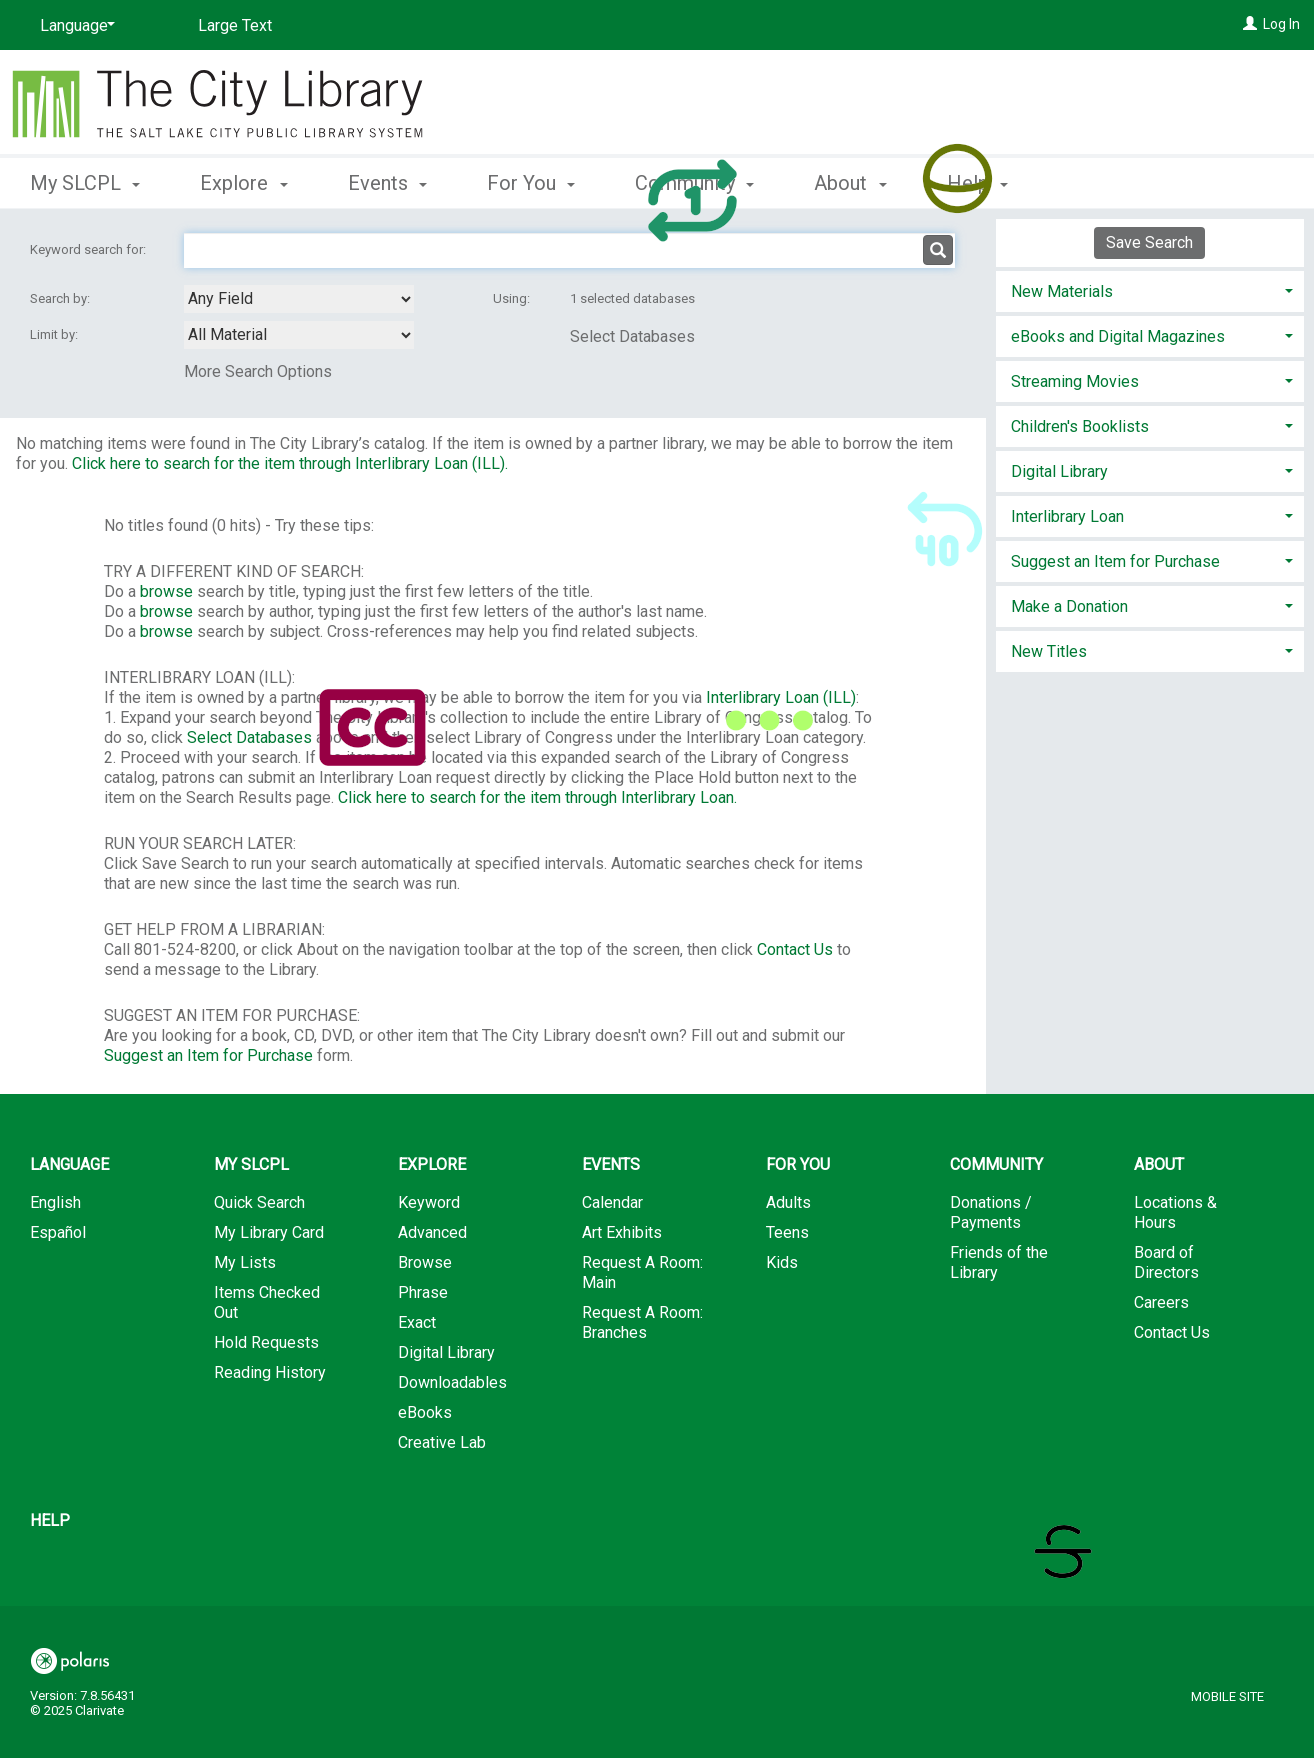  I want to click on apply strikethrough formatting to selected text, so click(1063, 1552).